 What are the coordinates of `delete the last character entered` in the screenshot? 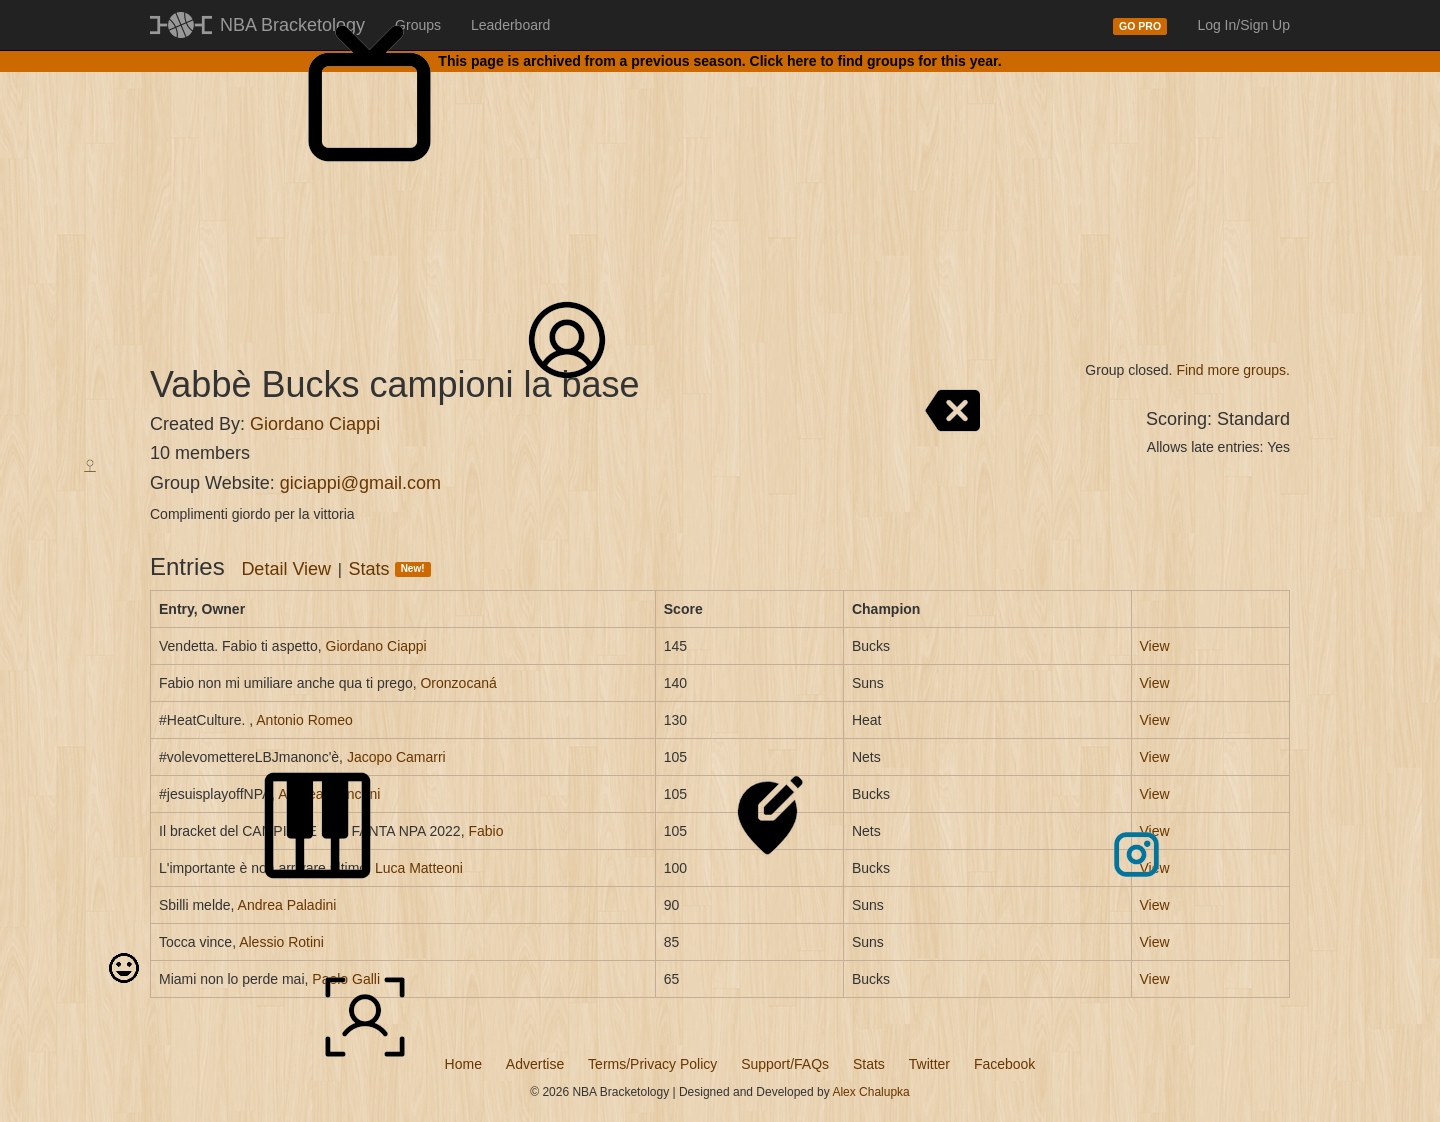 It's located at (952, 410).